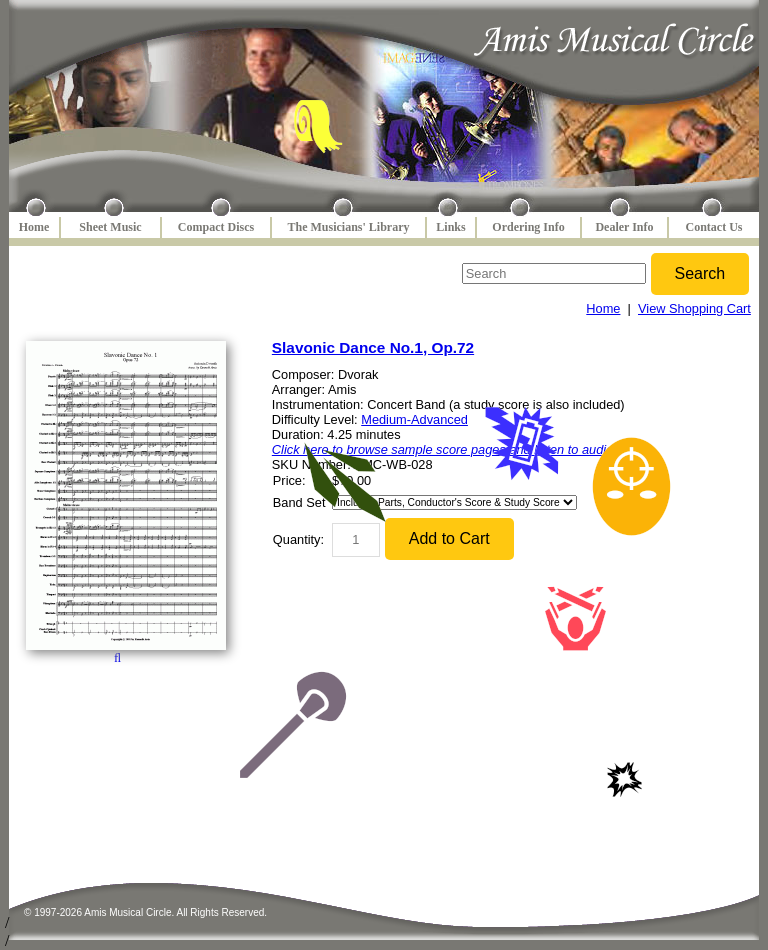  What do you see at coordinates (631, 486) in the screenshot?
I see `headshot or critical hit indicator in a game` at bounding box center [631, 486].